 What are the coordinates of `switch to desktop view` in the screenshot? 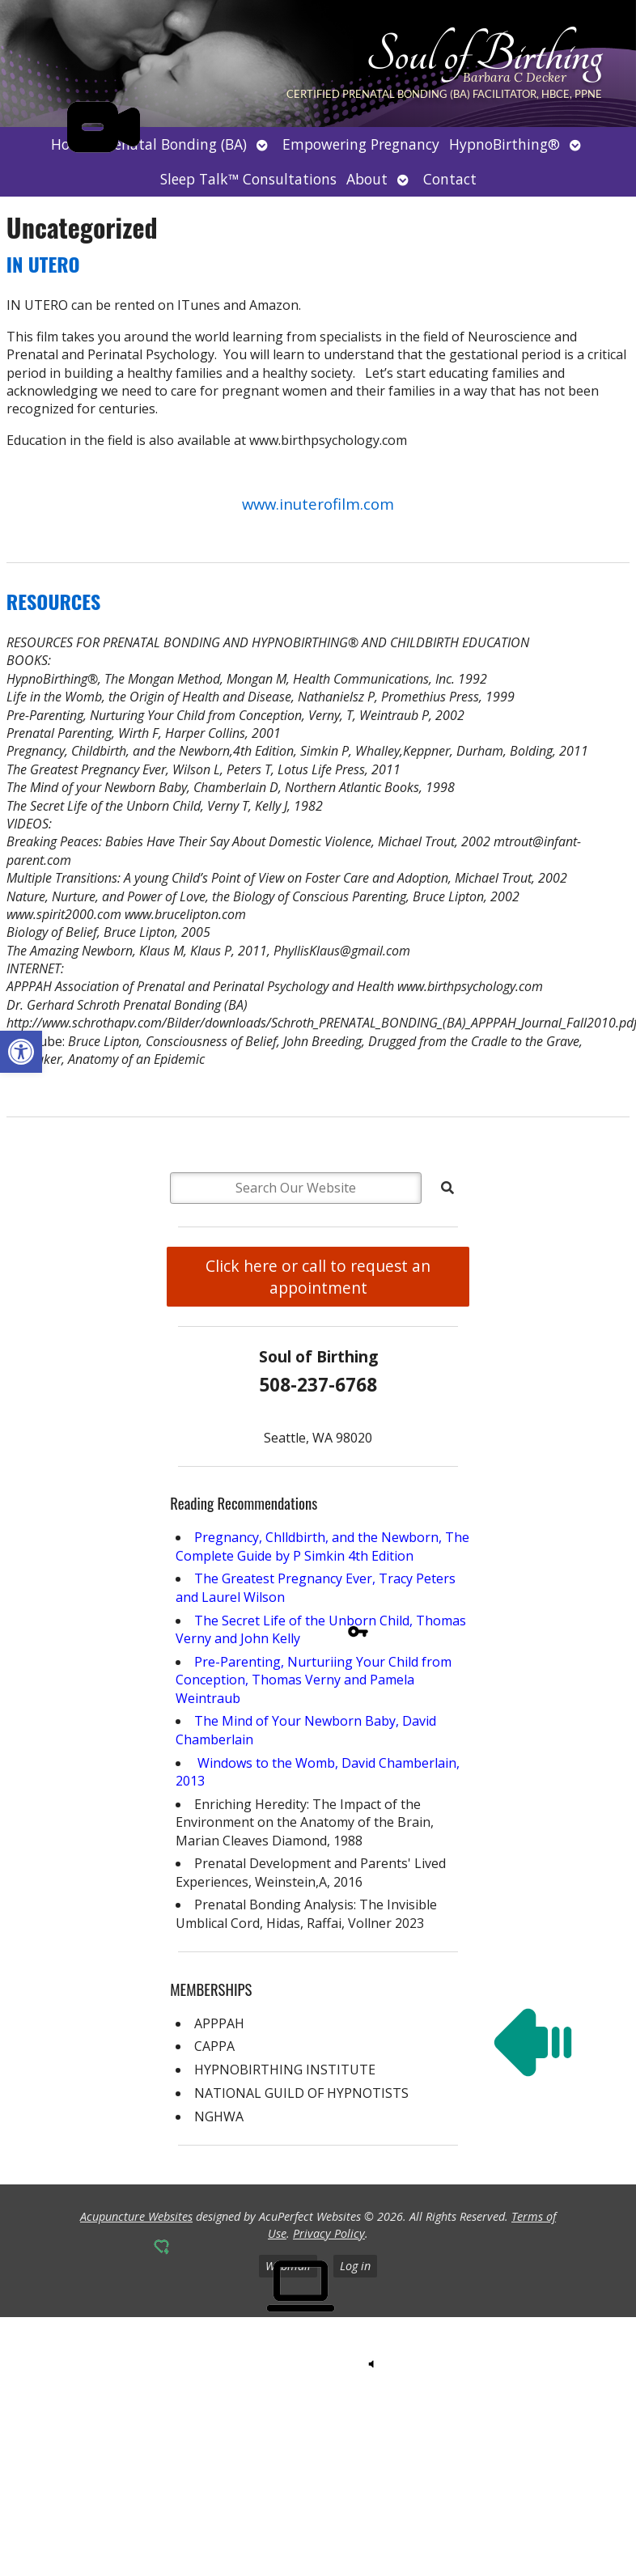 It's located at (300, 2284).